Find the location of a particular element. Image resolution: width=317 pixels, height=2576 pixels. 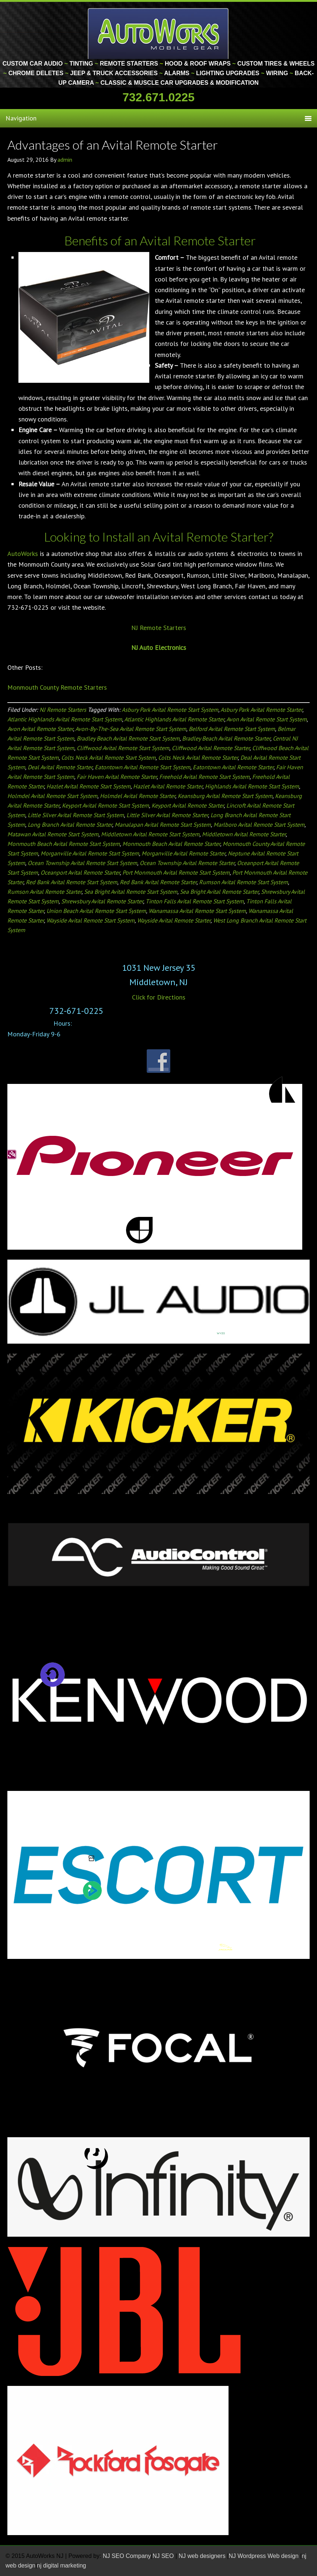

visit genius lyrics website is located at coordinates (96, 2159).